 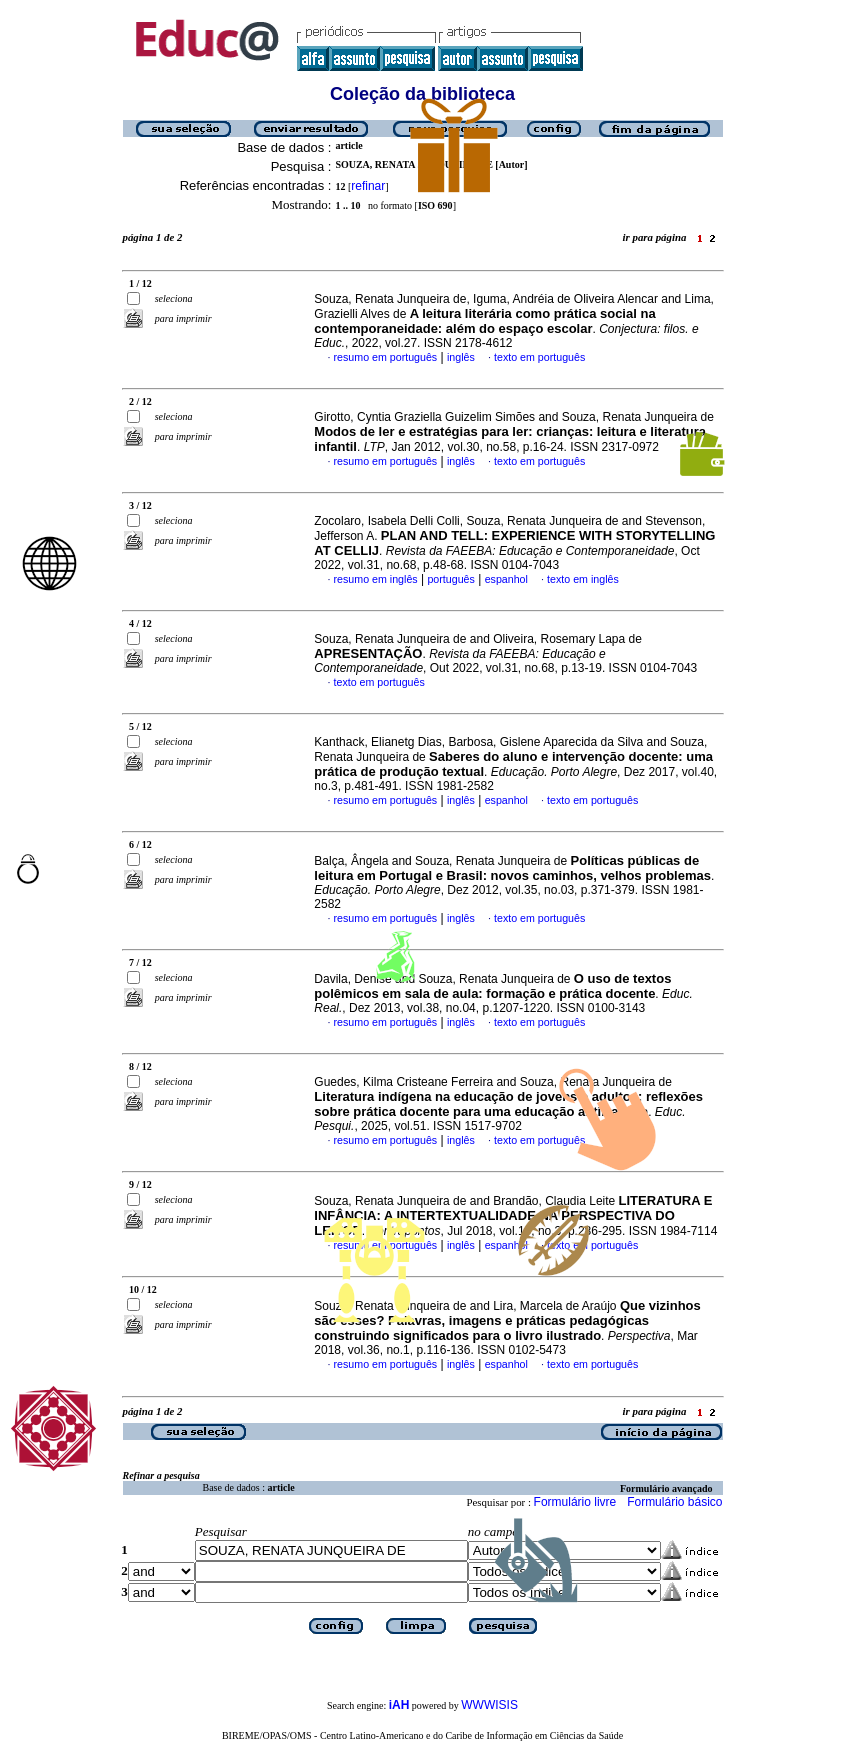 I want to click on attack or combat action button, so click(x=554, y=1240).